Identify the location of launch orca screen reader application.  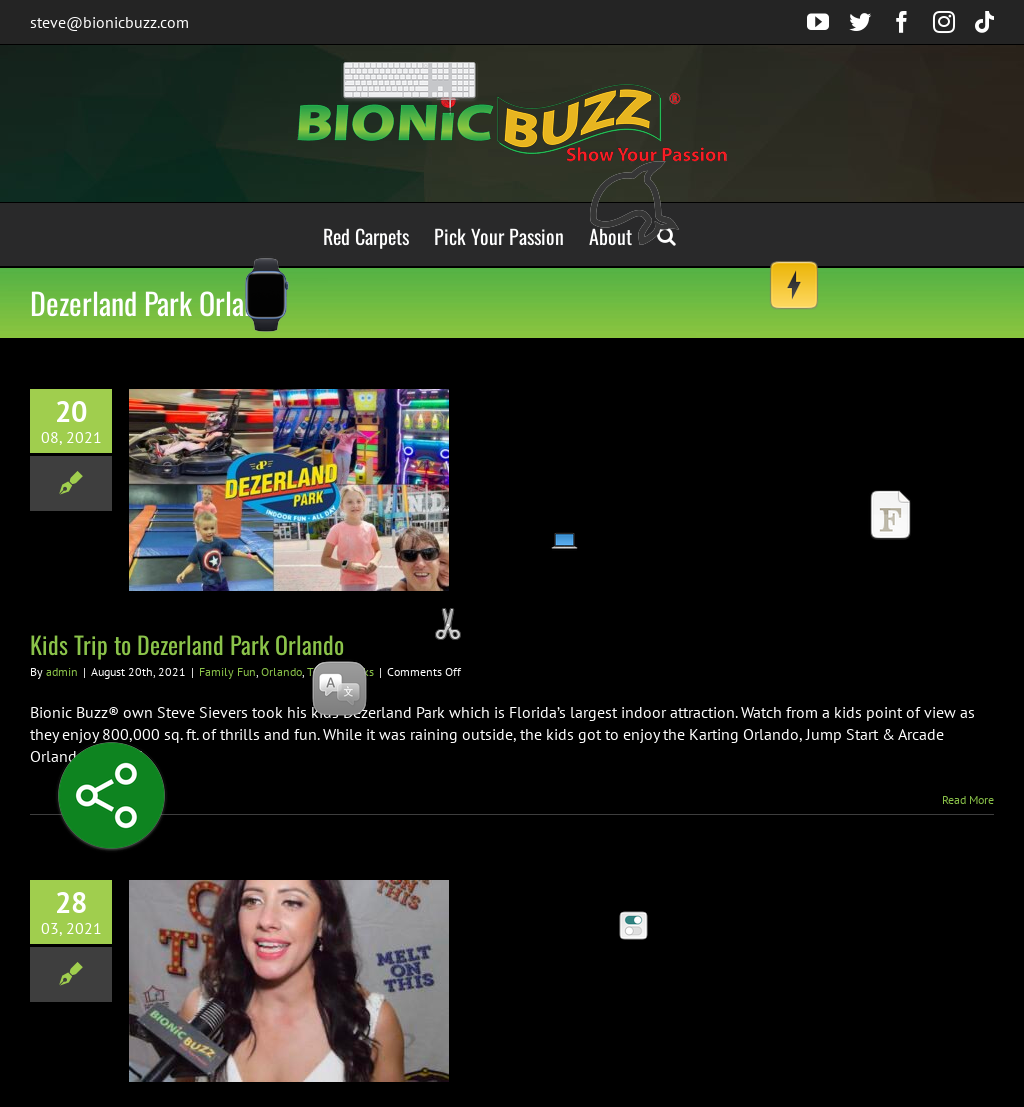
(633, 203).